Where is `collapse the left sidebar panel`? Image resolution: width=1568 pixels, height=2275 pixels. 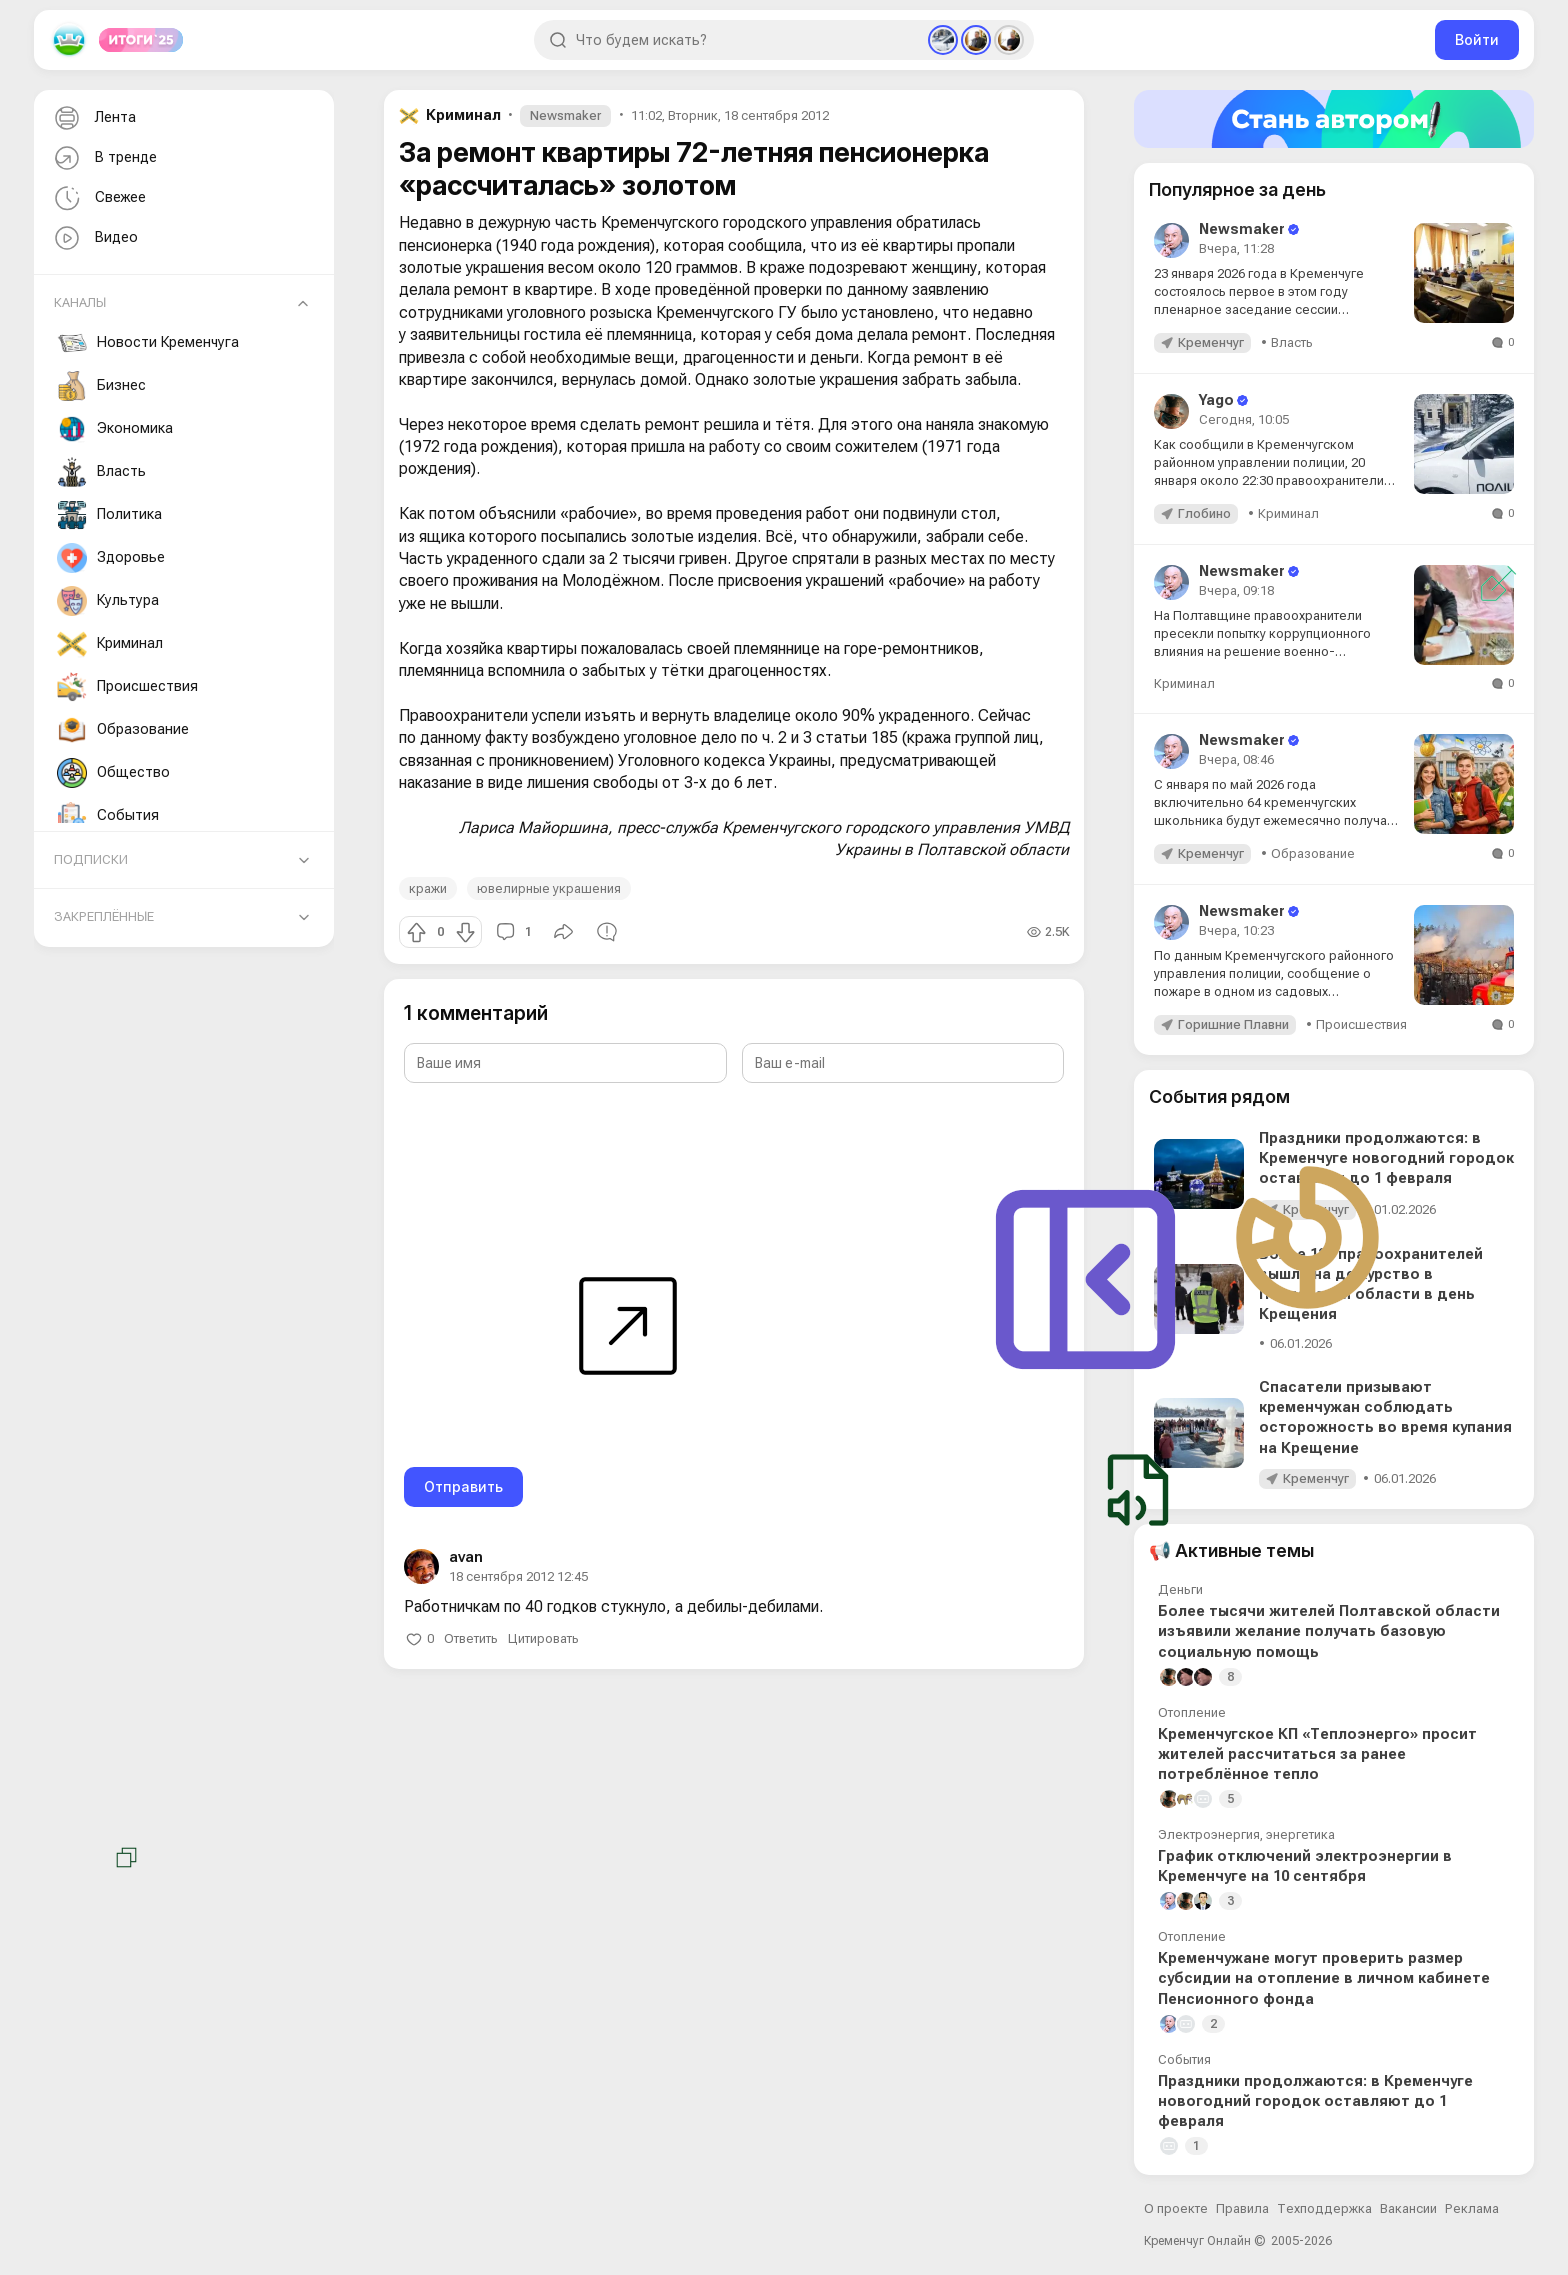
collapse the left sidebar panel is located at coordinates (1085, 1279).